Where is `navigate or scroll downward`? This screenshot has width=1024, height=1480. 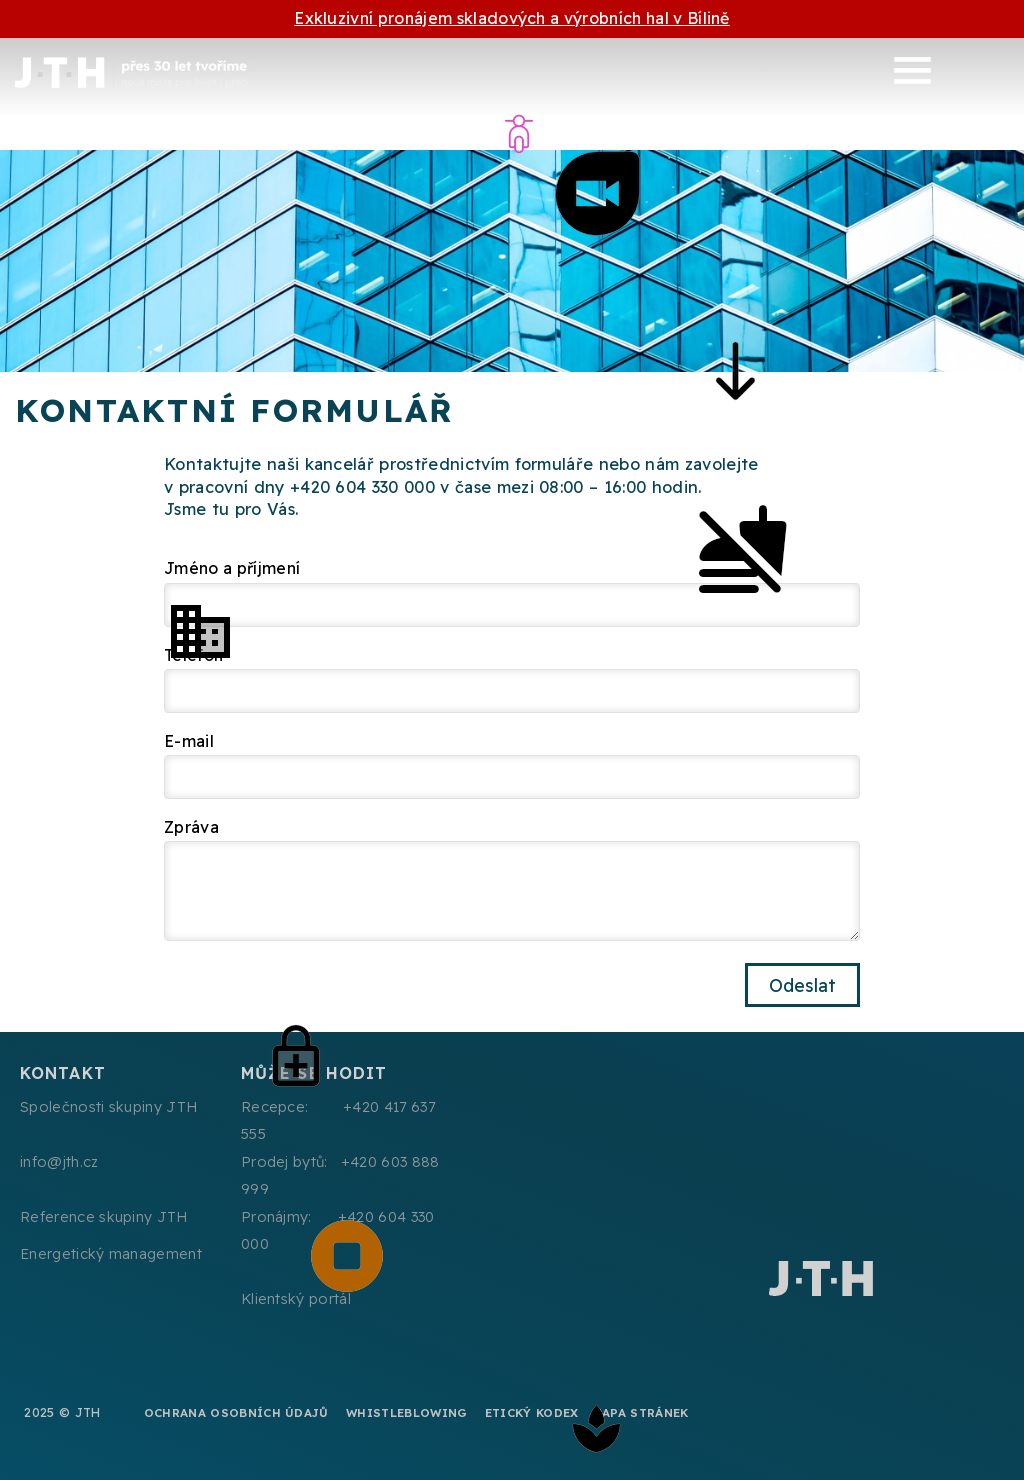 navigate or scroll downward is located at coordinates (735, 371).